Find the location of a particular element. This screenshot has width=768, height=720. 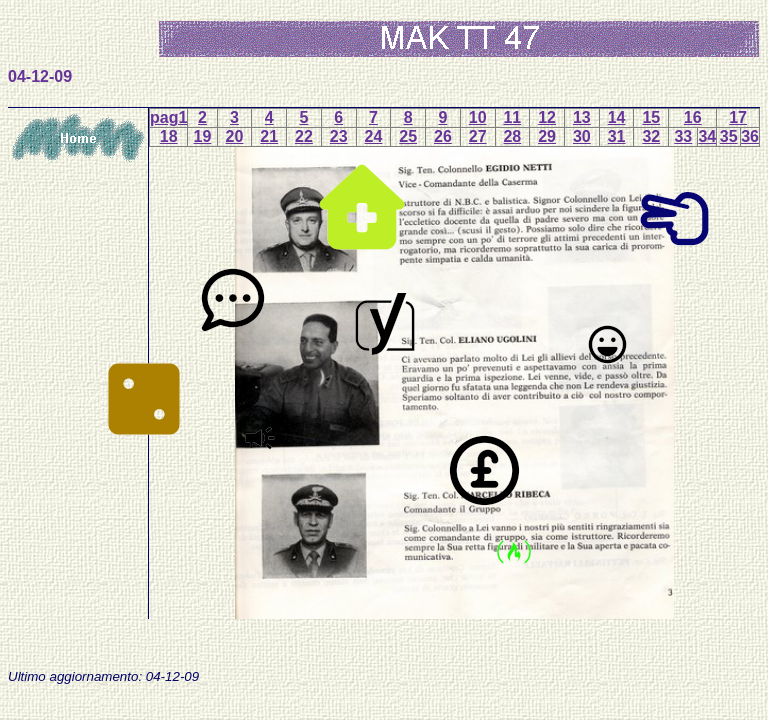

scissors gesture for rock-paper-scissors game is located at coordinates (674, 217).